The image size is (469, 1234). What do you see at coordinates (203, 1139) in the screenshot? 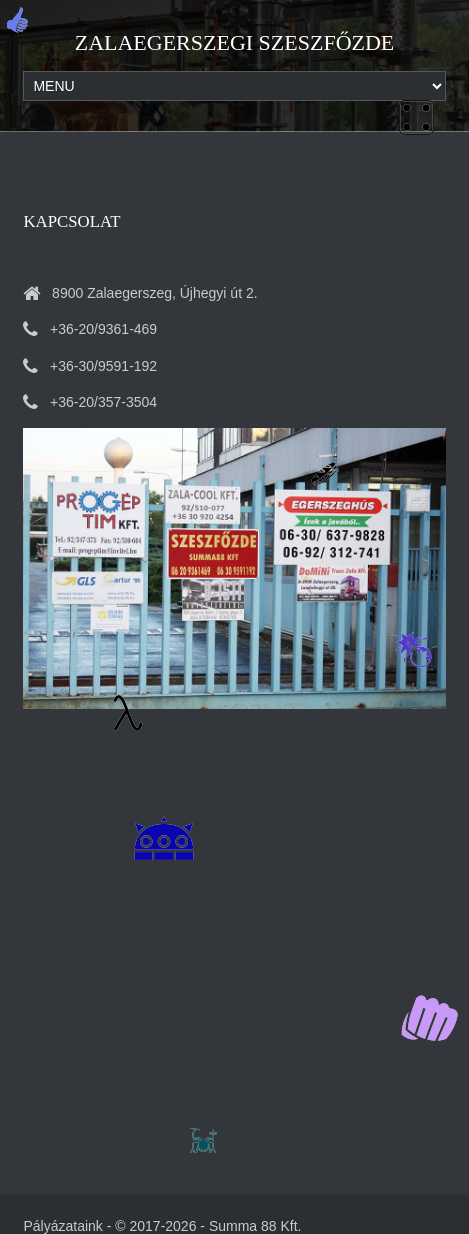
I see `access drum or percussion instruments` at bounding box center [203, 1139].